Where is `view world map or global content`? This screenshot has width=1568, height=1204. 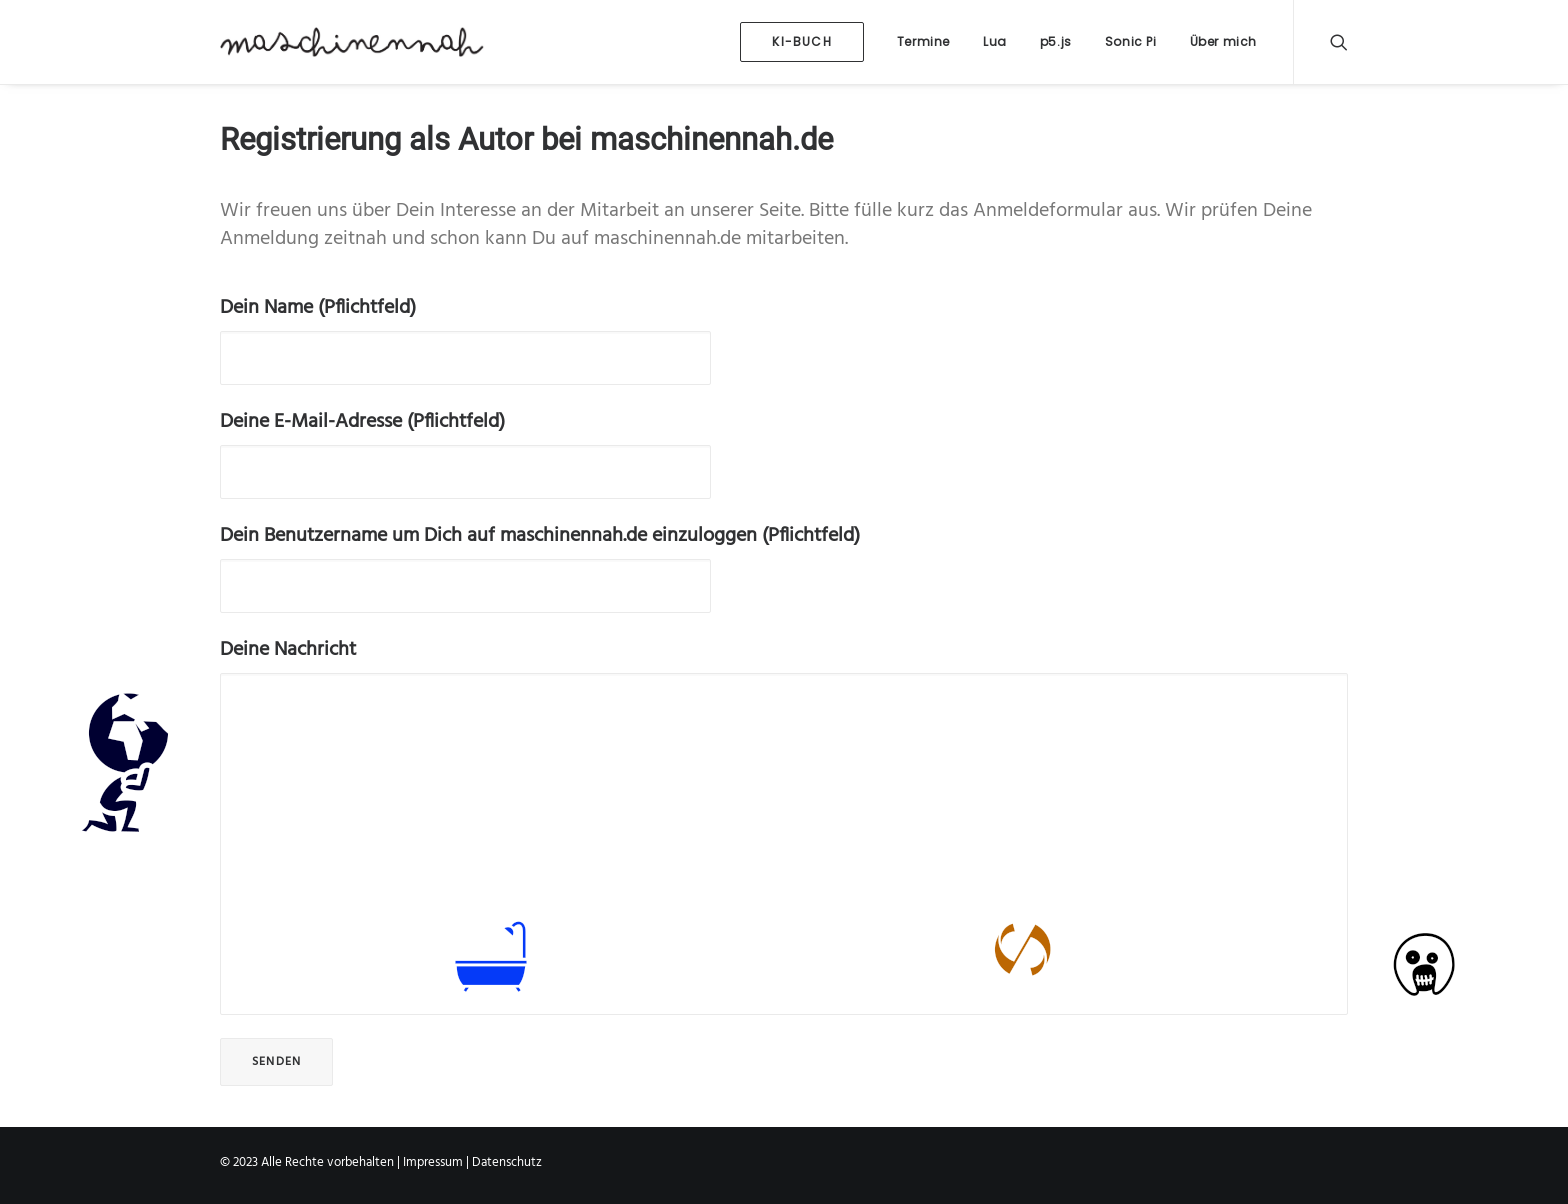 view world map or global content is located at coordinates (128, 761).